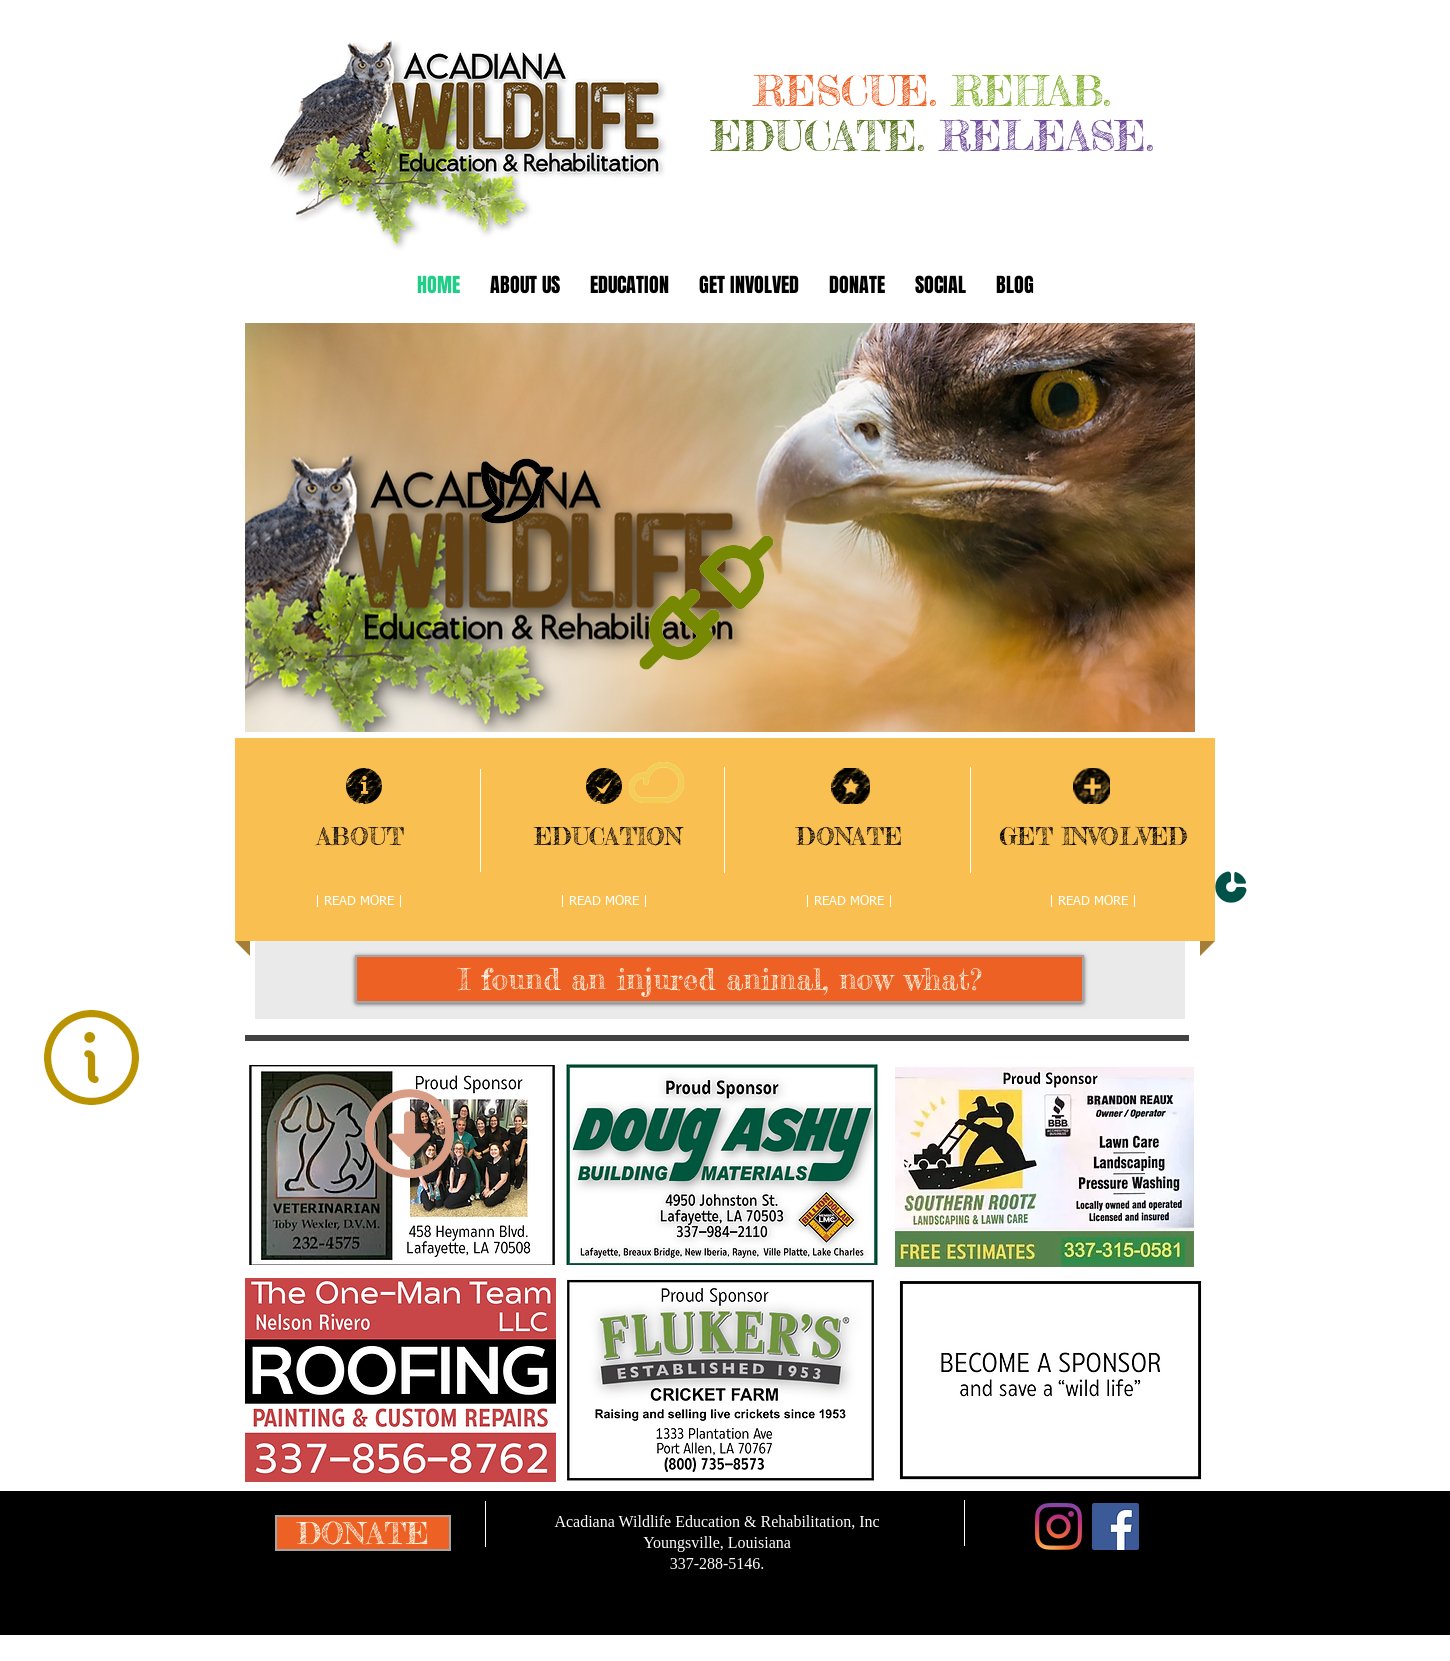  What do you see at coordinates (409, 1133) in the screenshot?
I see `download a file or content` at bounding box center [409, 1133].